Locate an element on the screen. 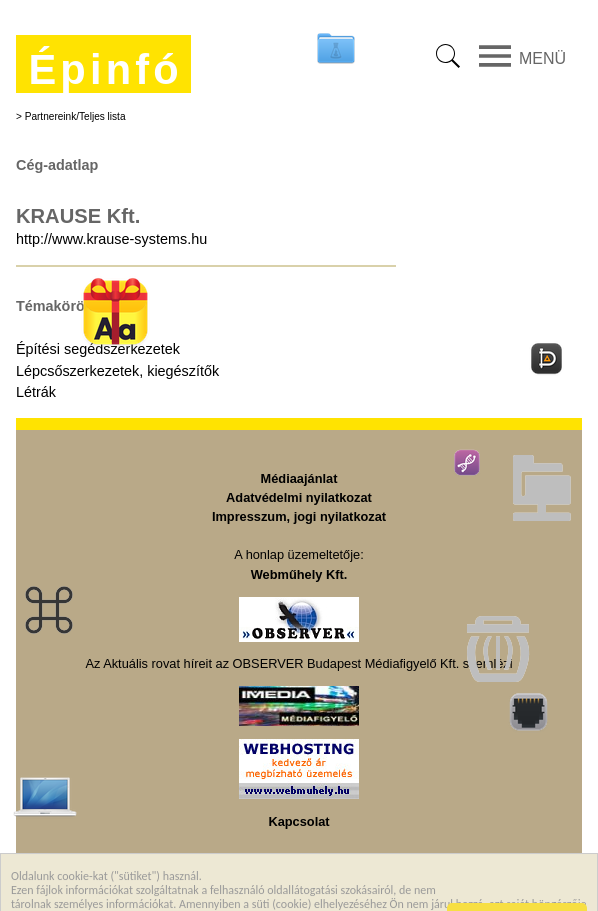 This screenshot has width=598, height=911. represents an apple ibook g4 laptop device is located at coordinates (45, 796).